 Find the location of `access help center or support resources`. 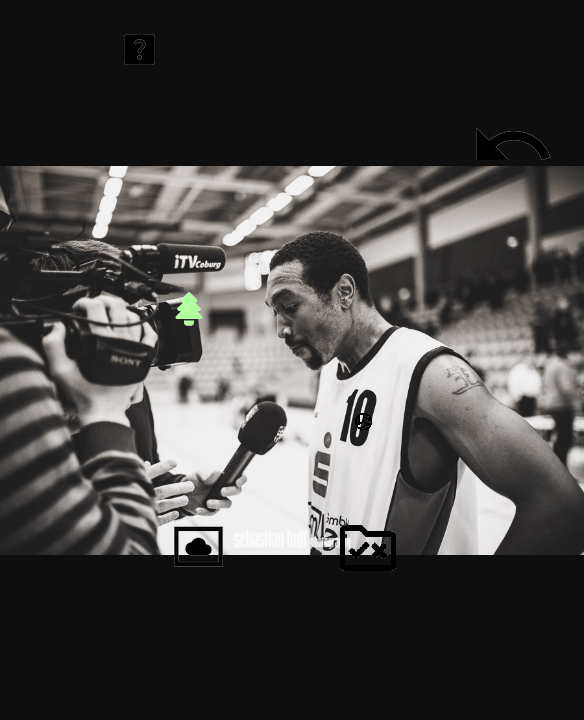

access help center or support resources is located at coordinates (139, 49).